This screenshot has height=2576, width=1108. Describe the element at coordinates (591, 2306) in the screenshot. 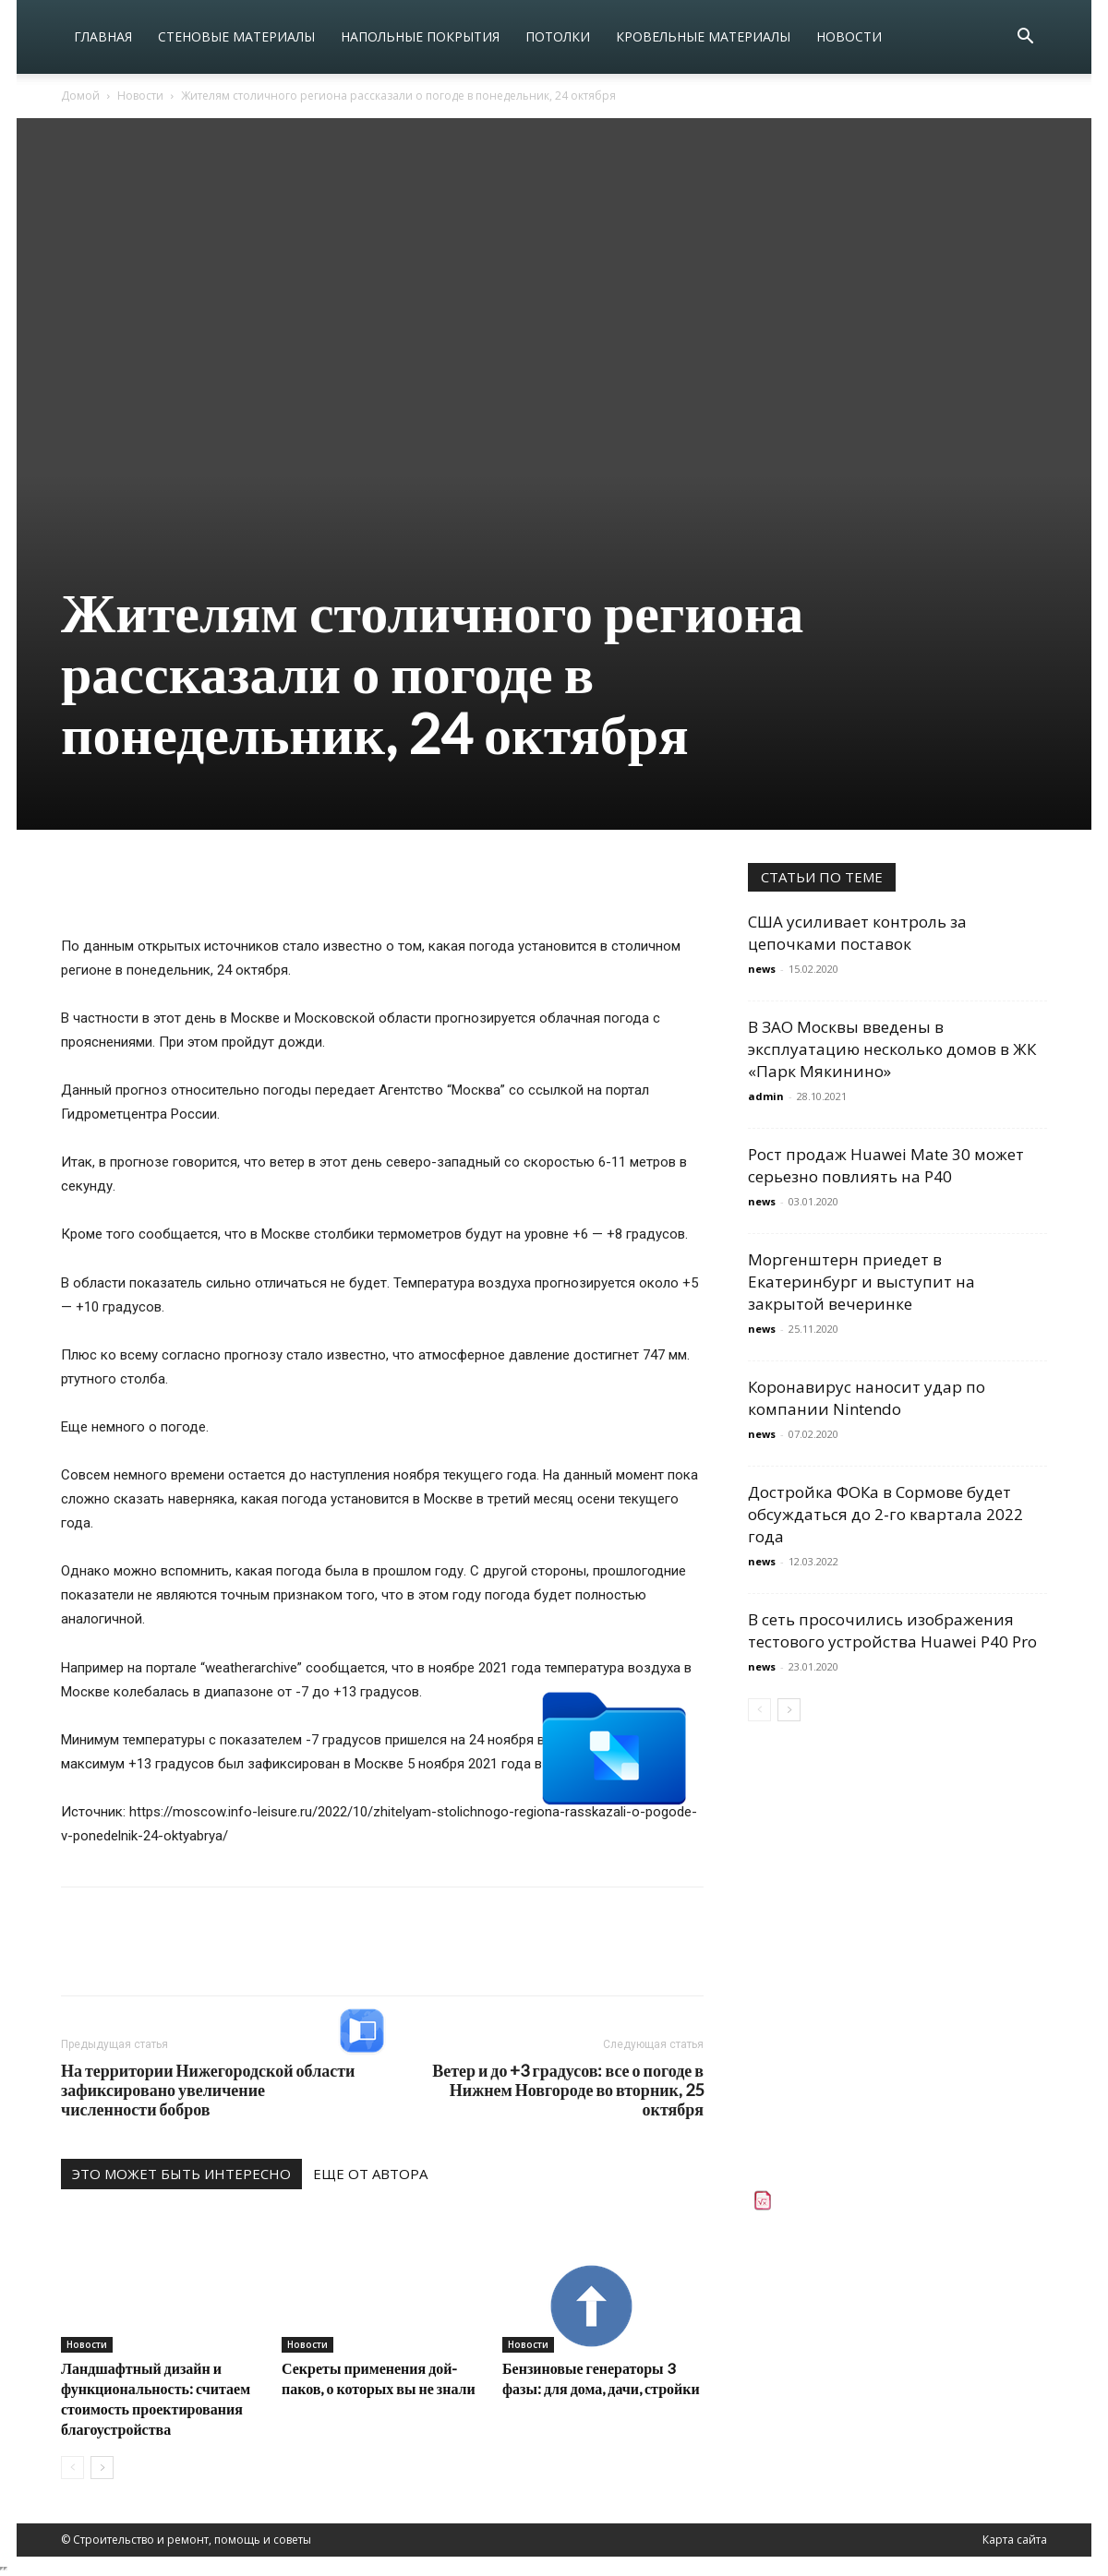

I see `indicates a version control update is available` at that location.